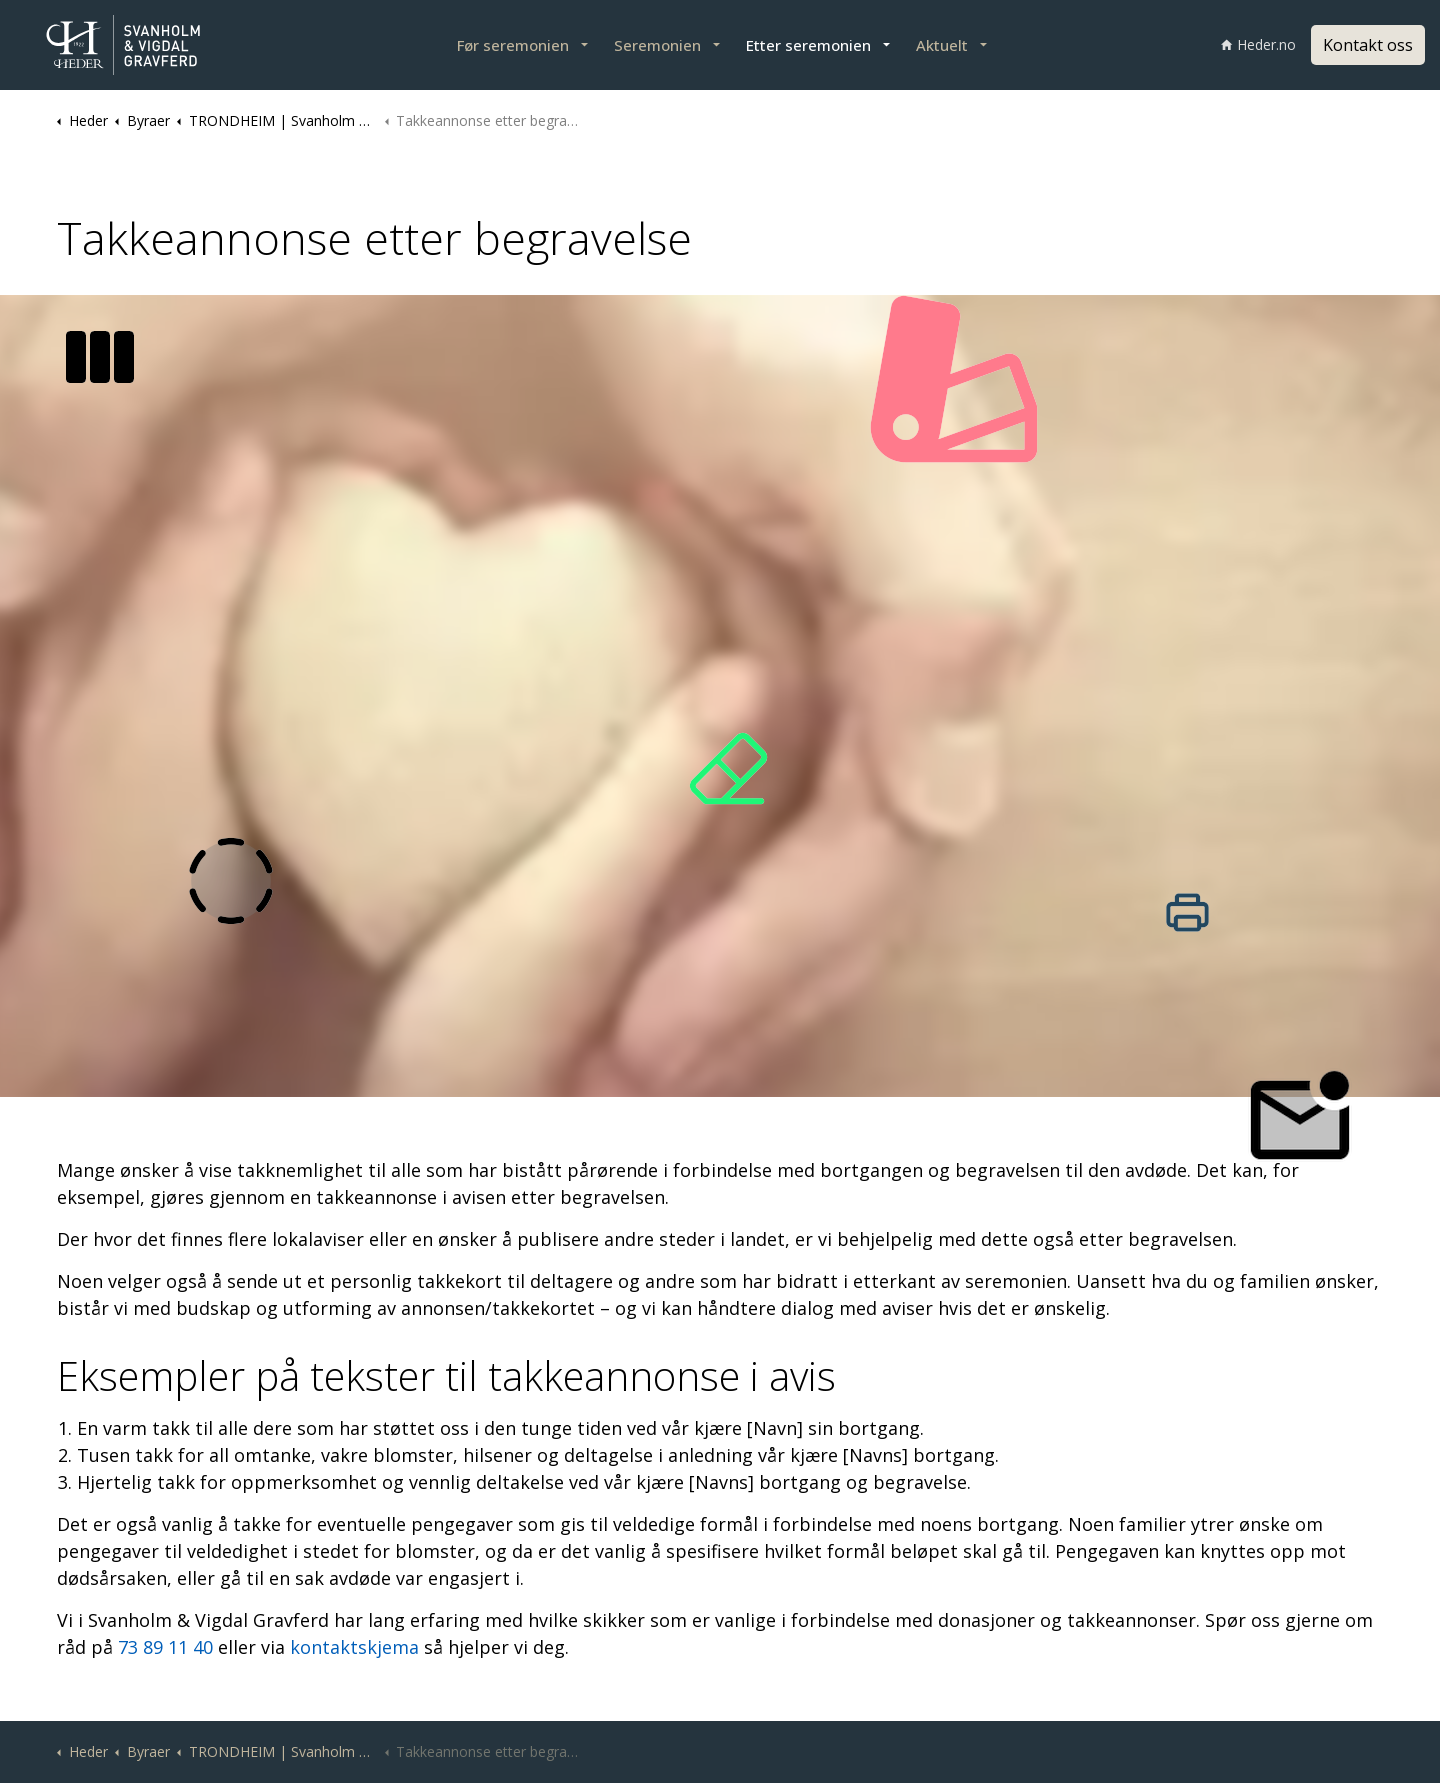  Describe the element at coordinates (947, 385) in the screenshot. I see `access color palette or theme options` at that location.